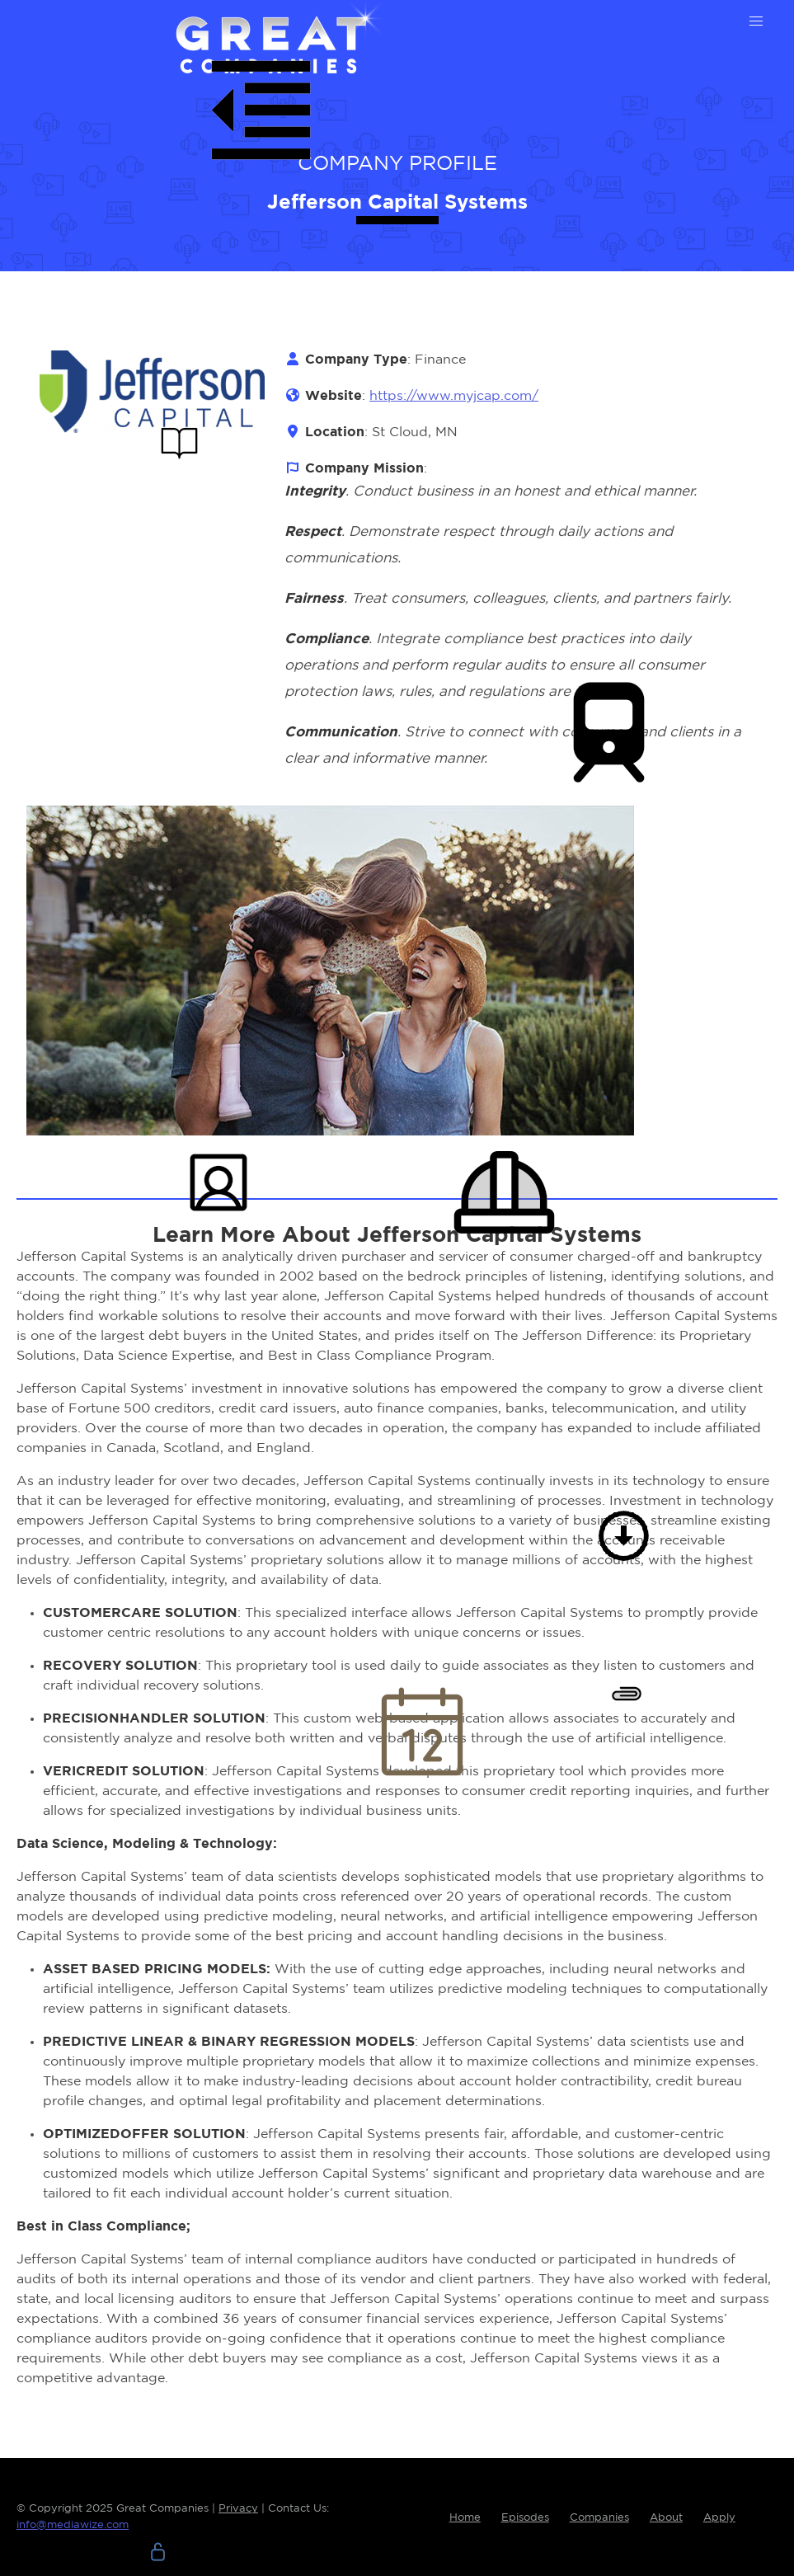 The height and width of the screenshot is (2576, 794). What do you see at coordinates (218, 1182) in the screenshot?
I see `view user profile` at bounding box center [218, 1182].